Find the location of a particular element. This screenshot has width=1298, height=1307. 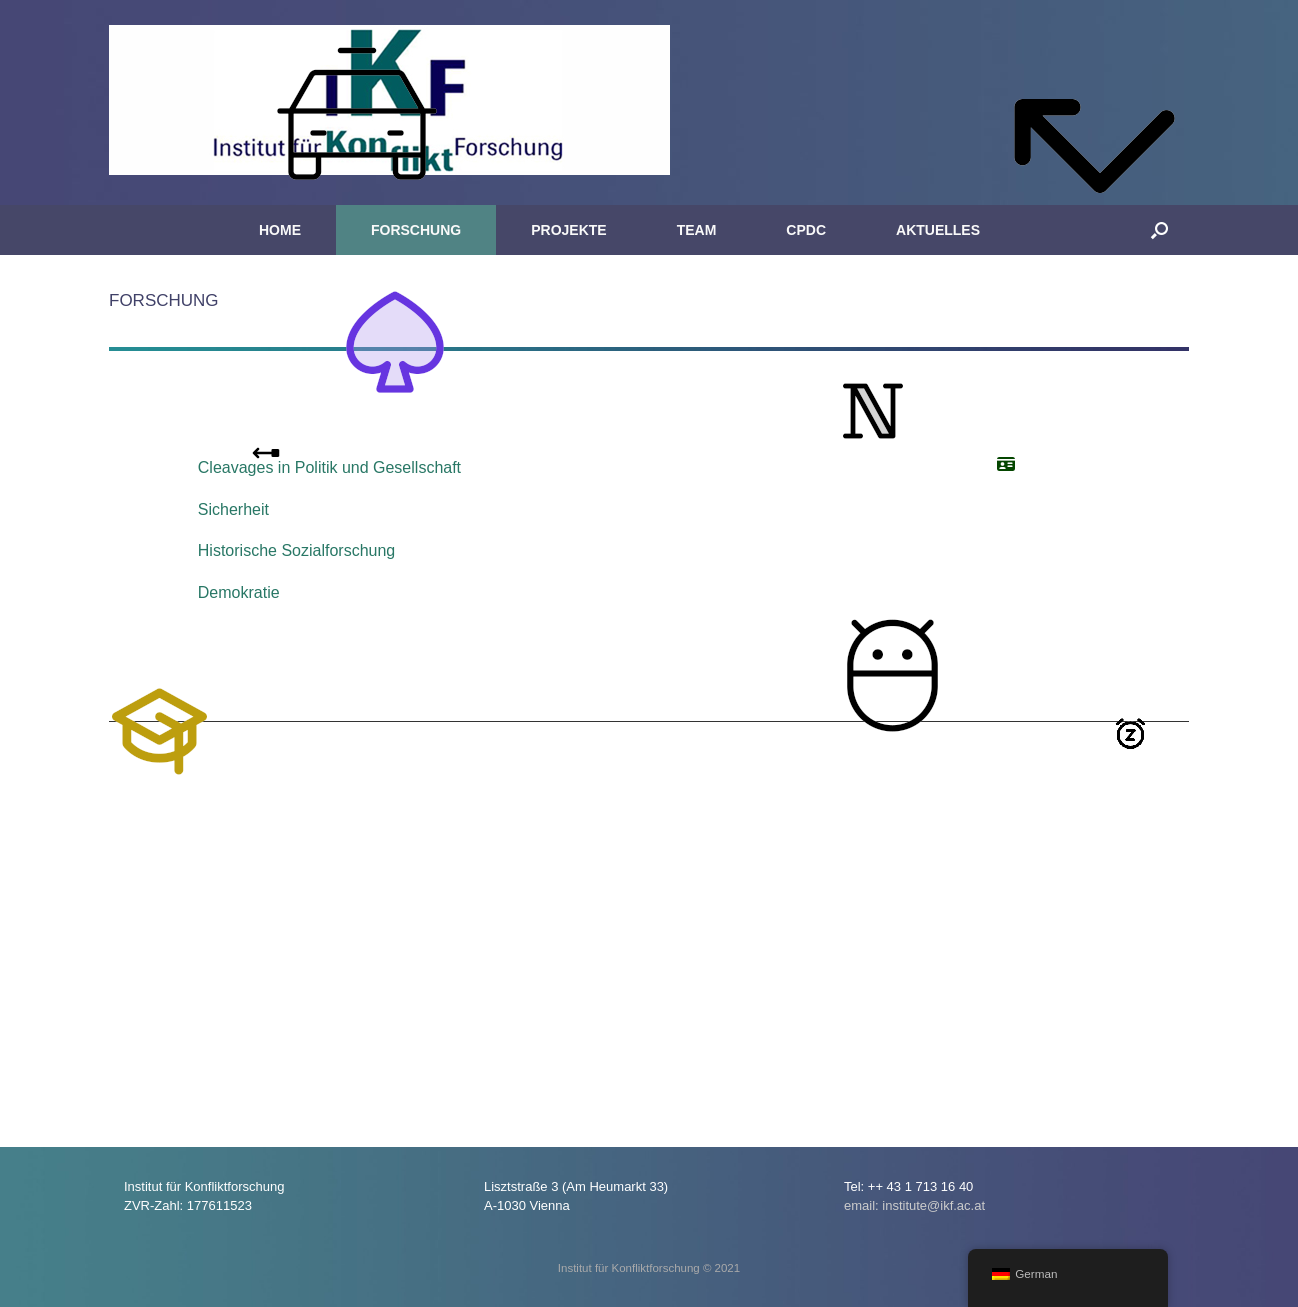

go back to previous screen is located at coordinates (266, 453).